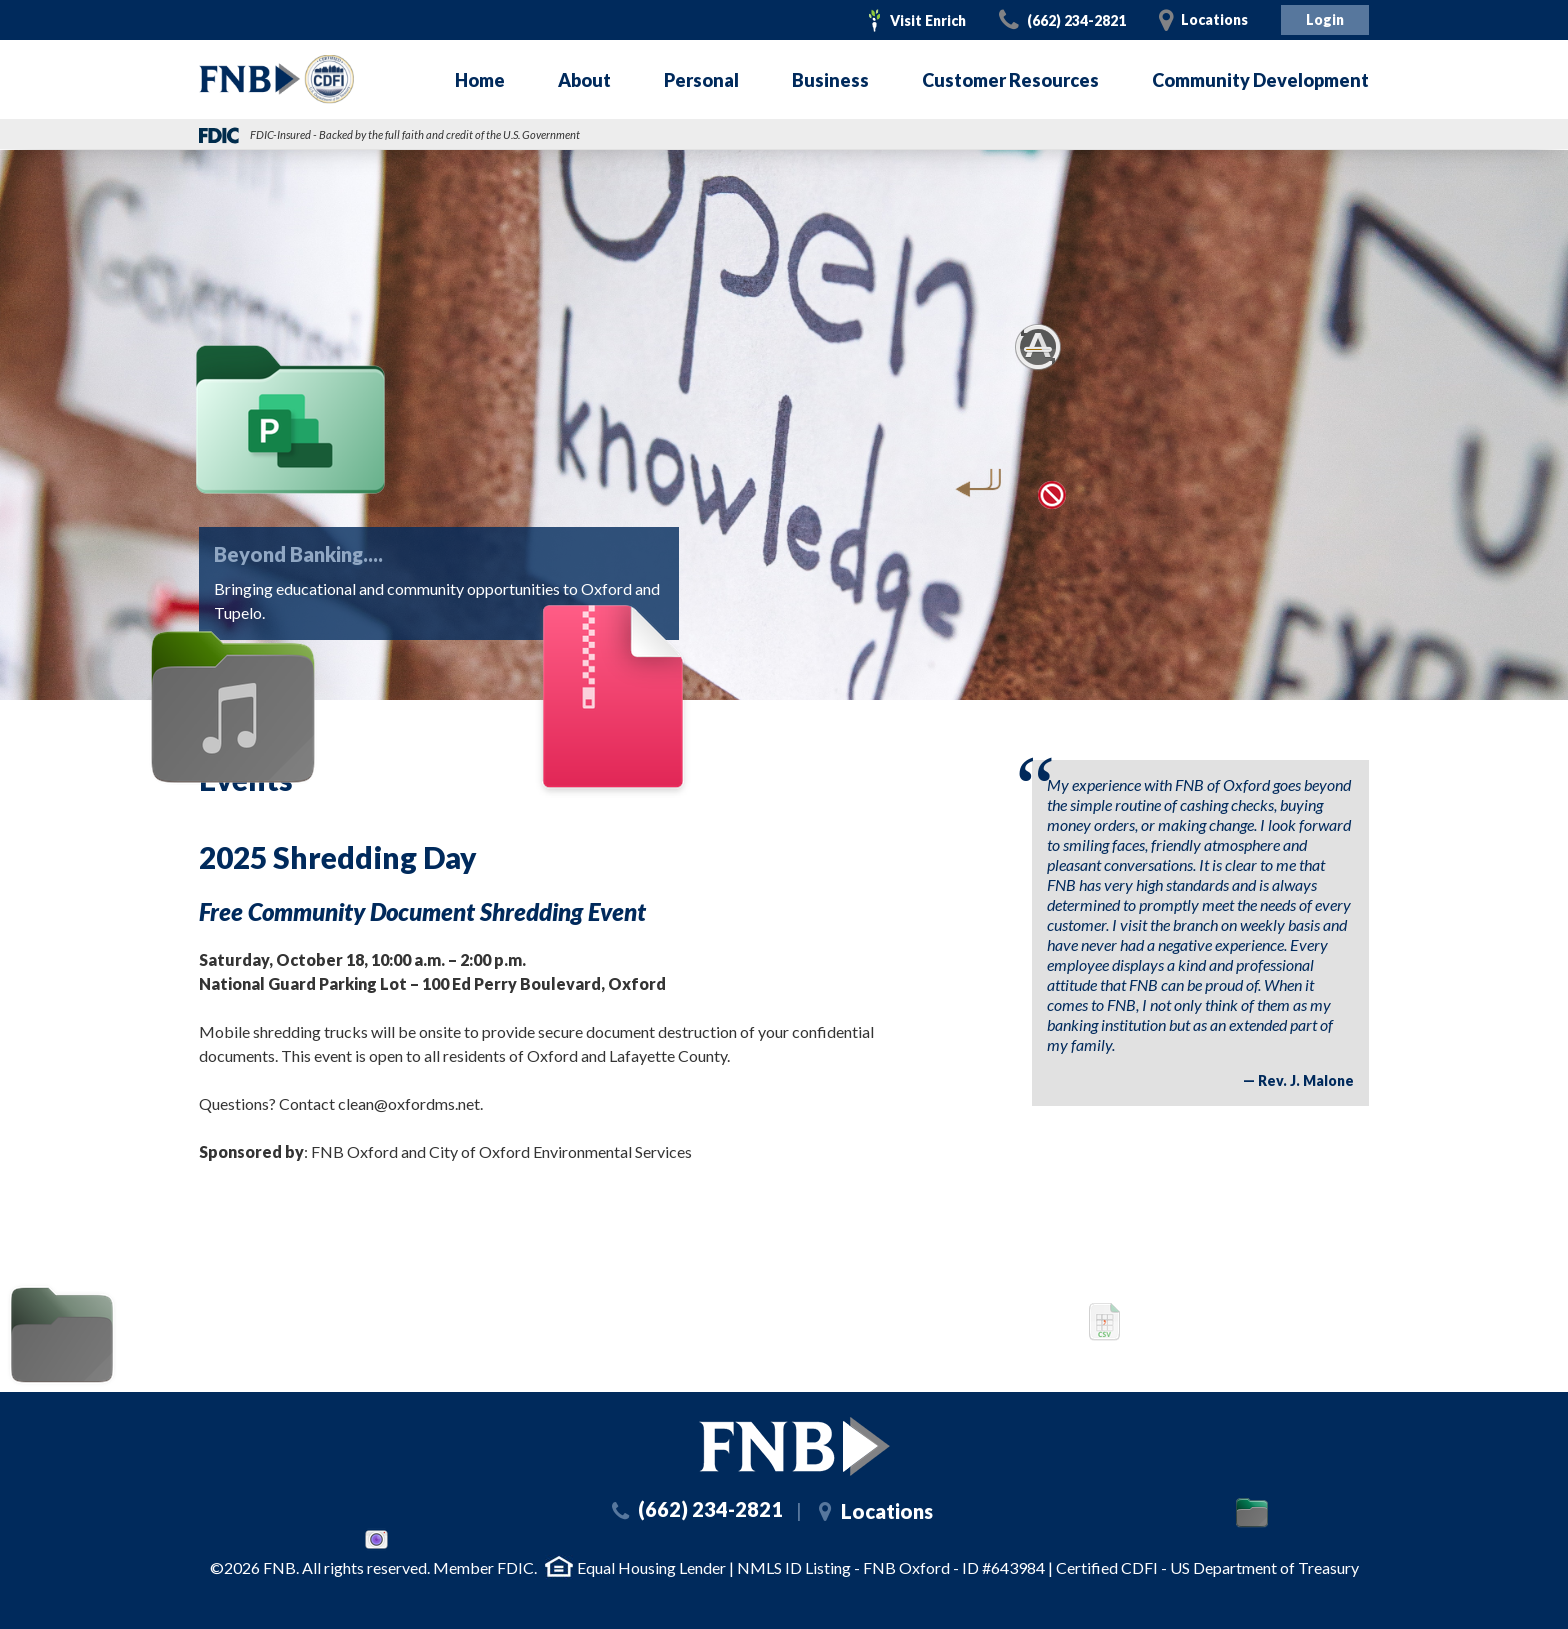 The image size is (1568, 1629). Describe the element at coordinates (1052, 495) in the screenshot. I see `delete selected email message` at that location.